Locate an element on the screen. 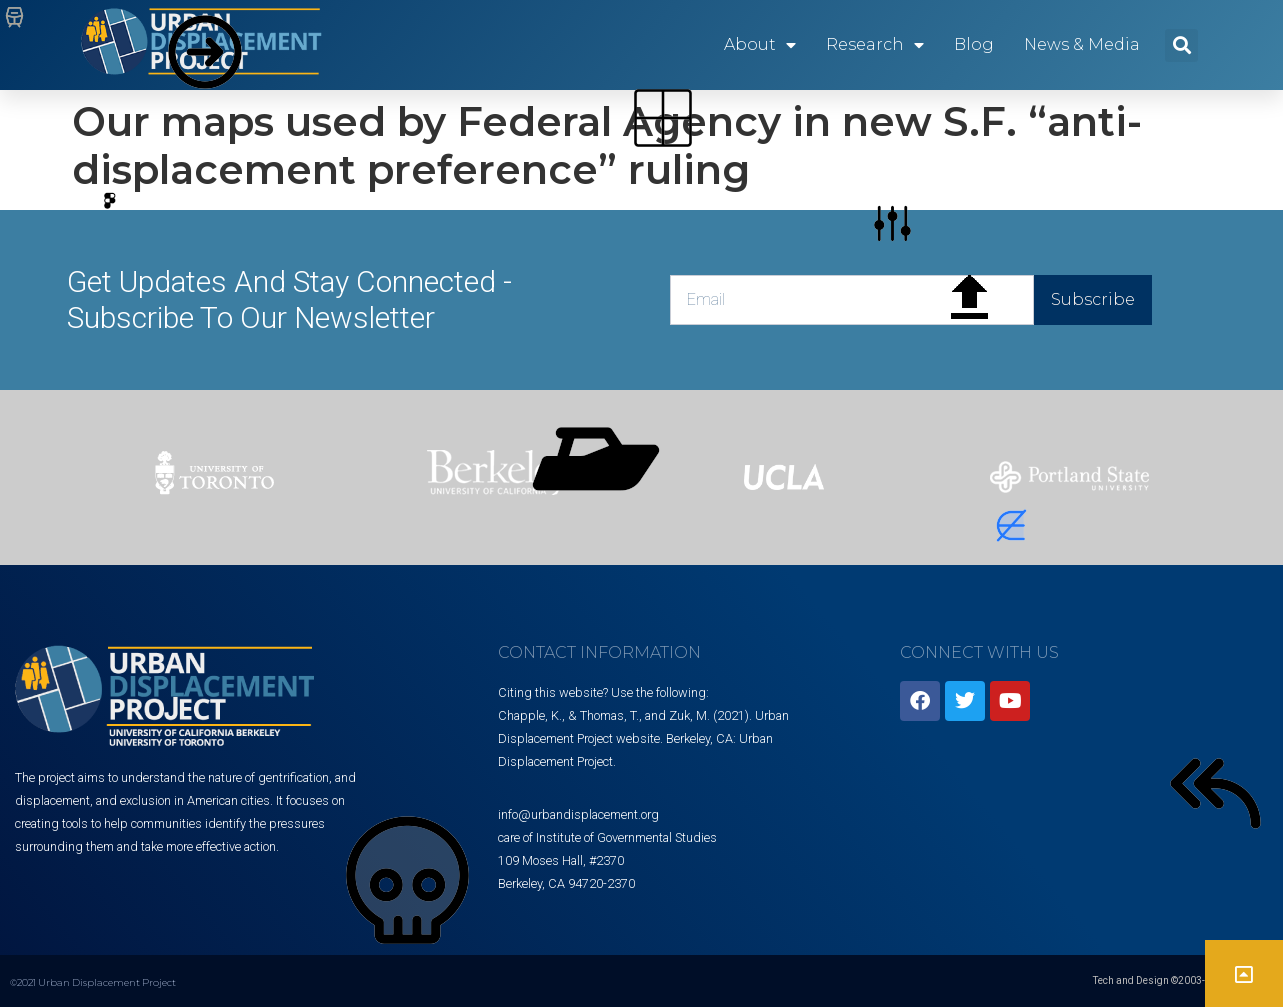 This screenshot has height=1007, width=1283. indicates an item is not a member of a set is located at coordinates (1011, 525).